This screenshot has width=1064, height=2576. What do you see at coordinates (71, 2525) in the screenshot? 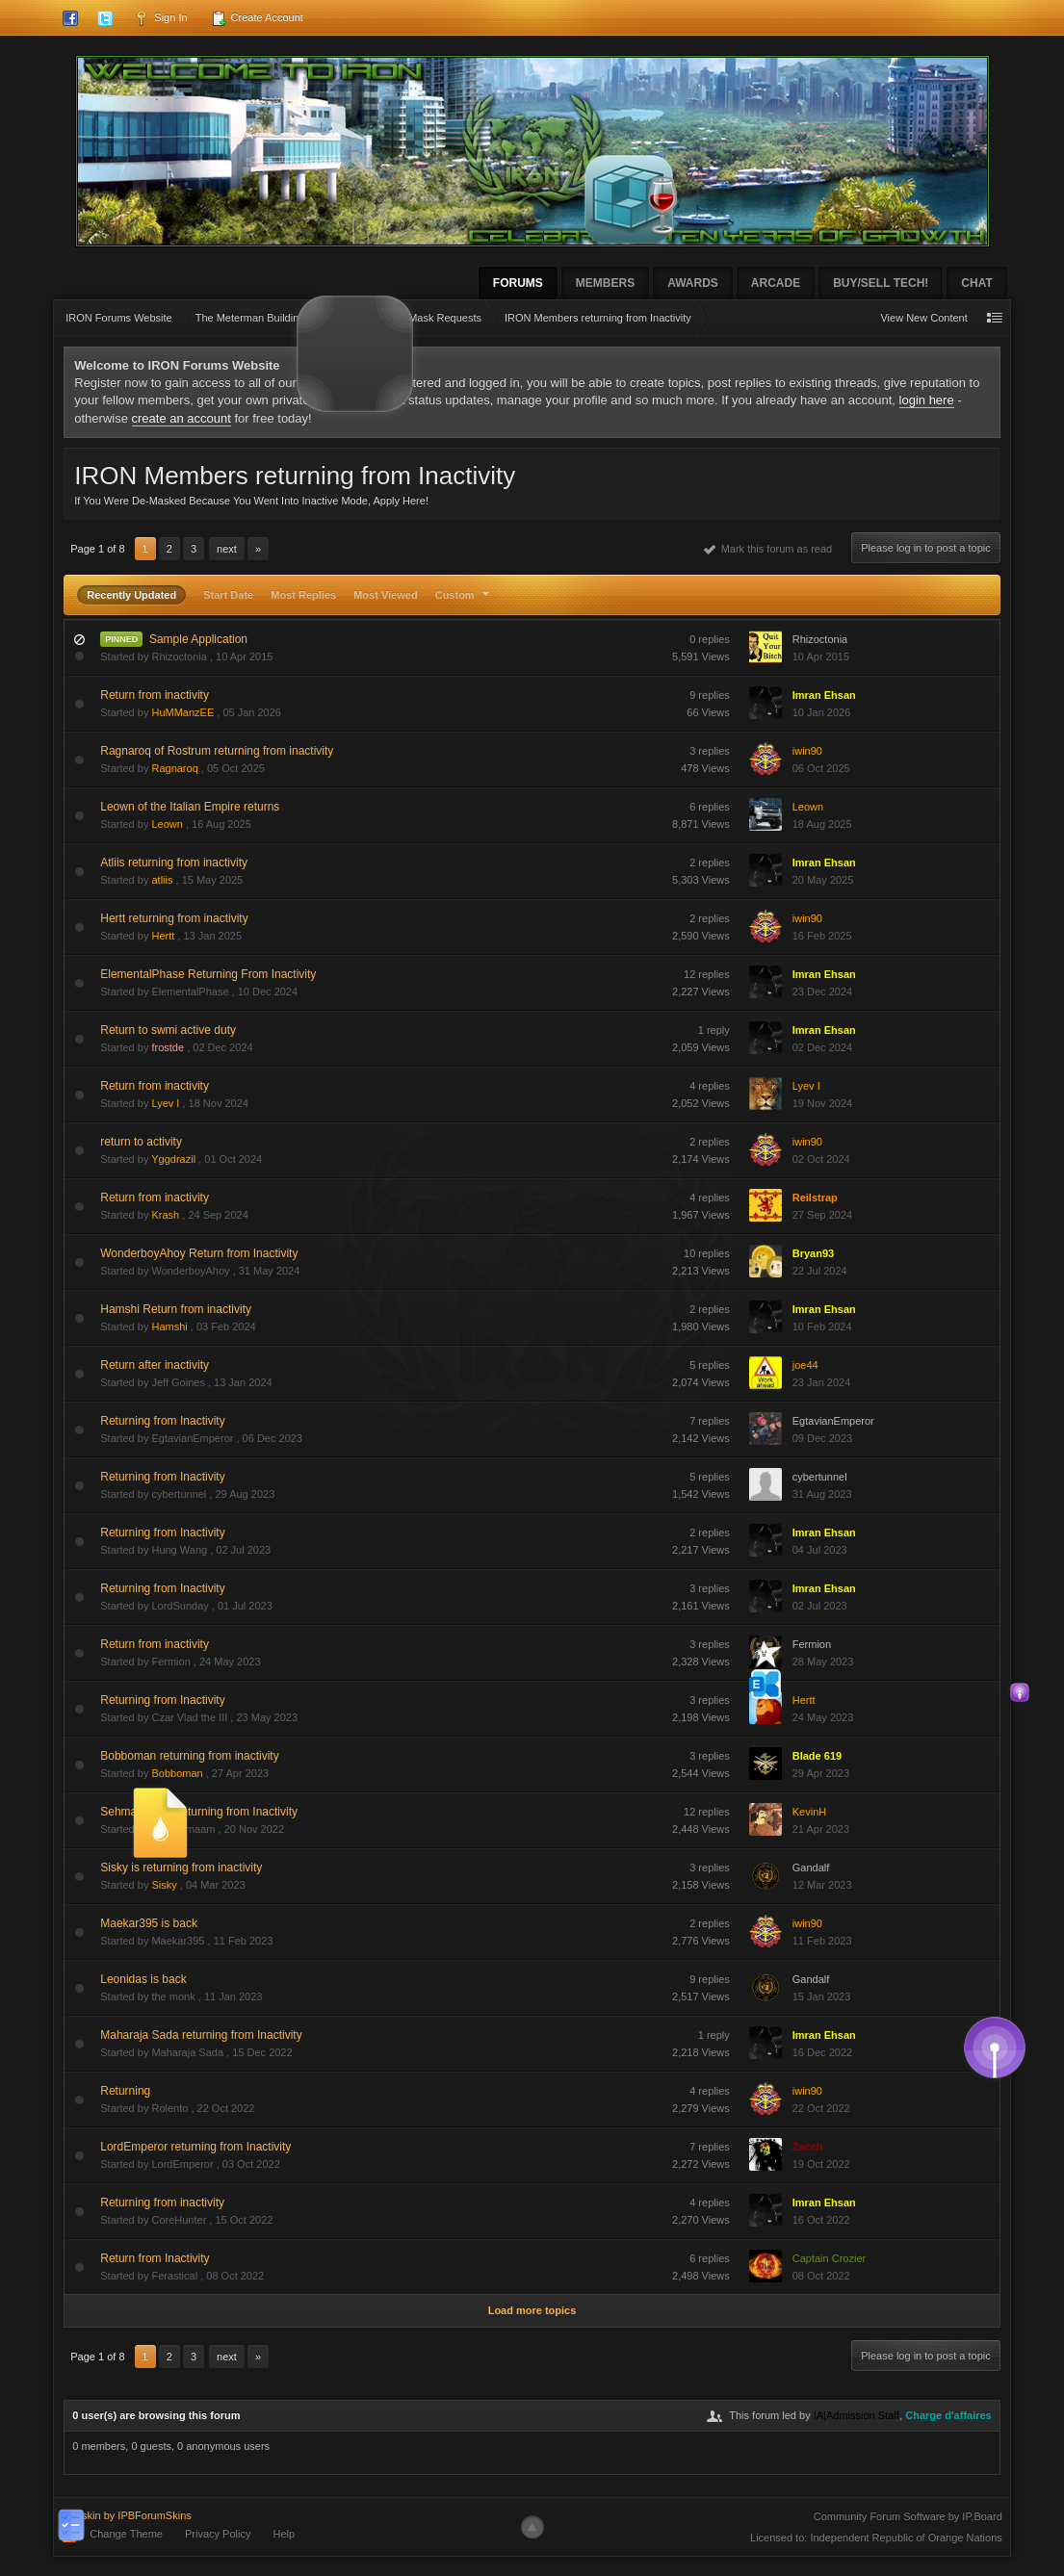
I see `open your to-do list app` at bounding box center [71, 2525].